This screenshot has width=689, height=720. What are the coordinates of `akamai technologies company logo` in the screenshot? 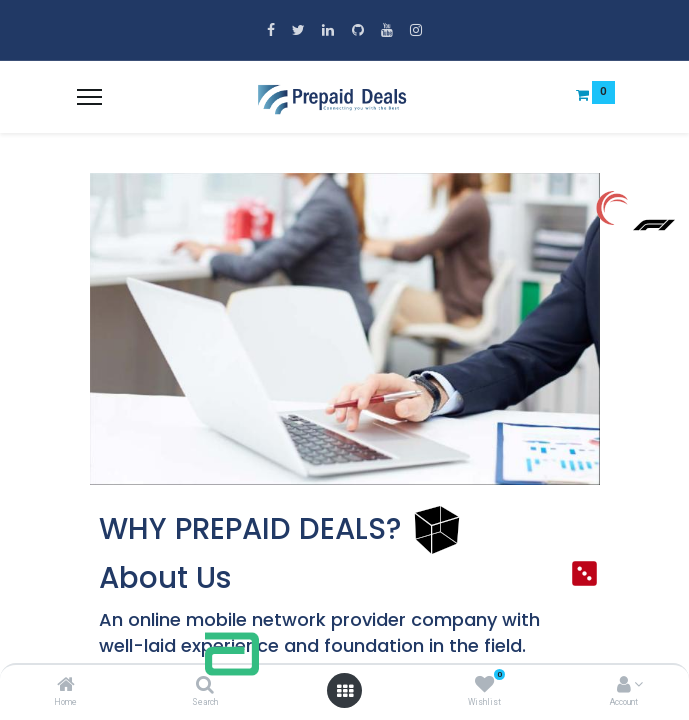 It's located at (612, 208).